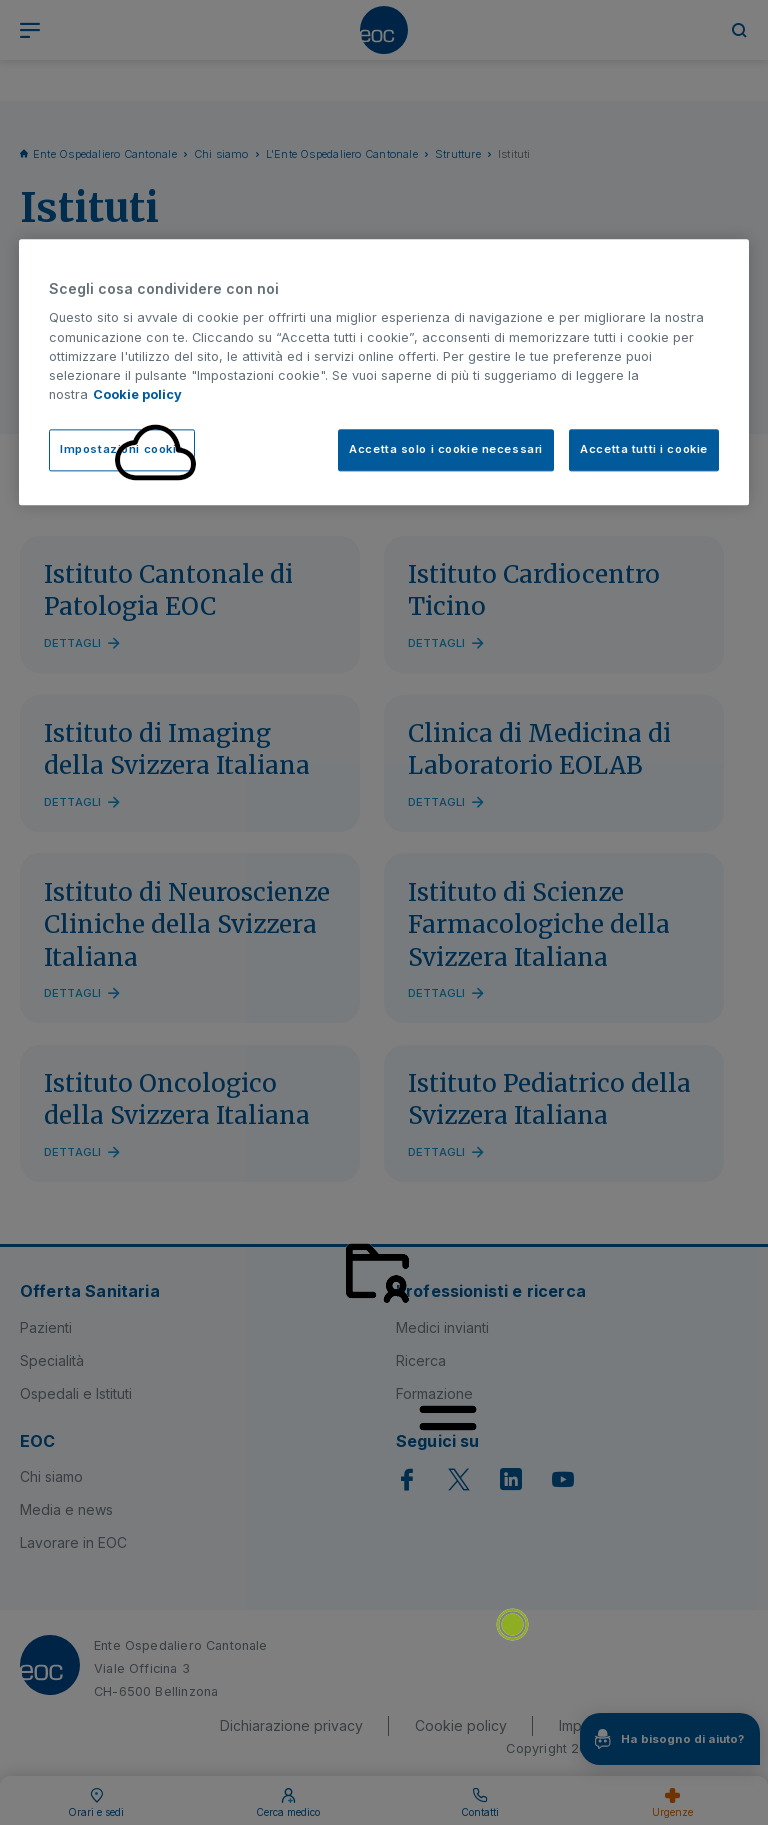 The width and height of the screenshot is (768, 1825). Describe the element at coordinates (512, 1624) in the screenshot. I see `selected option in a radio button group` at that location.